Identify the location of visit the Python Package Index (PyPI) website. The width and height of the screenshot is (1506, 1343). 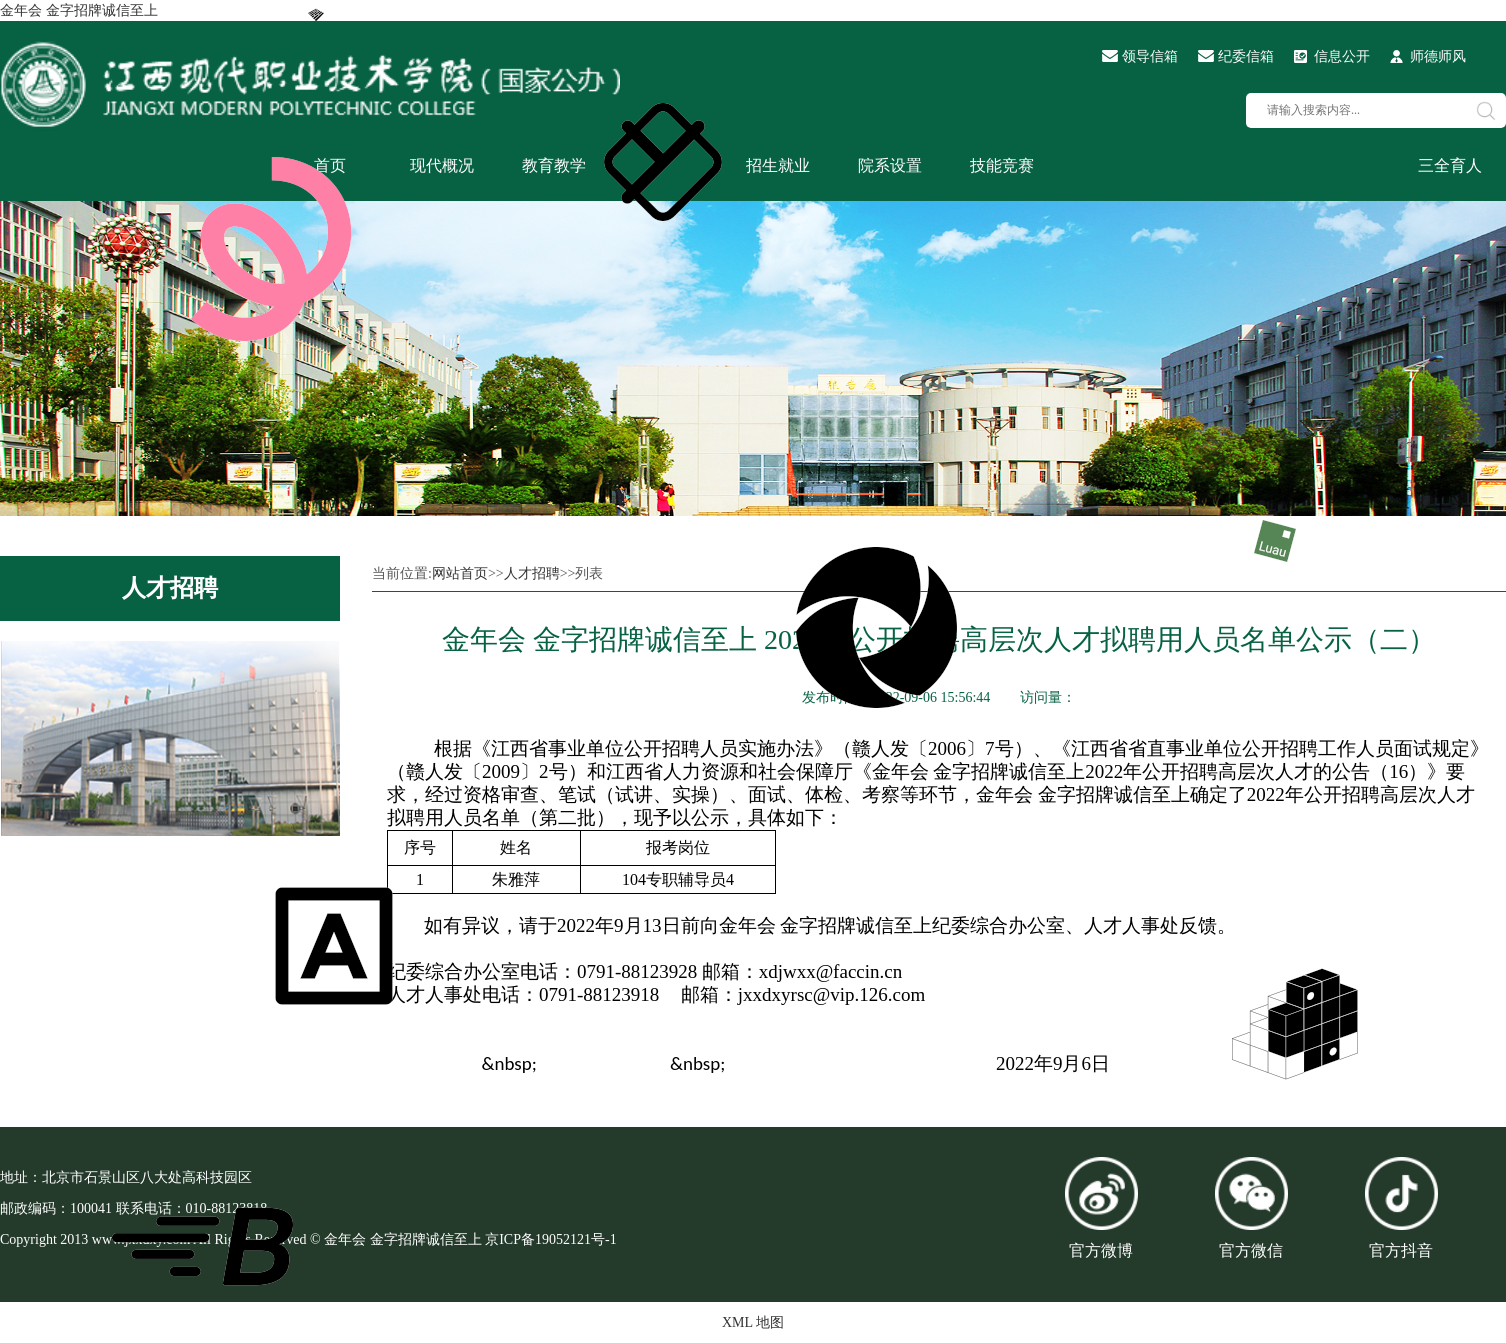
(1295, 1024).